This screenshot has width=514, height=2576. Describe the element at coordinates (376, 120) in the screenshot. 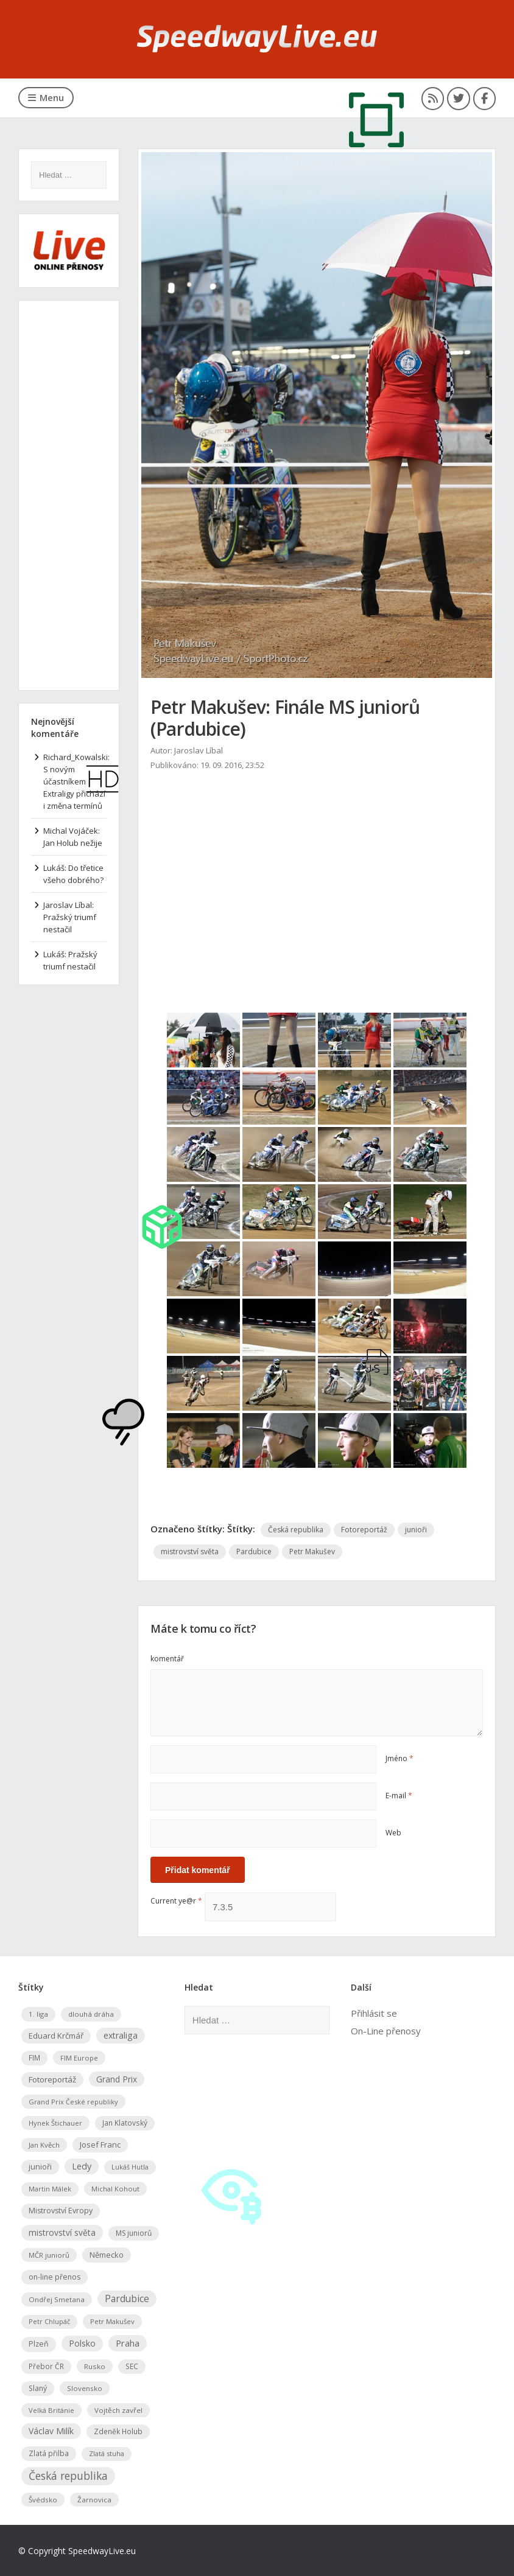

I see `scan a QR code or barcode` at that location.